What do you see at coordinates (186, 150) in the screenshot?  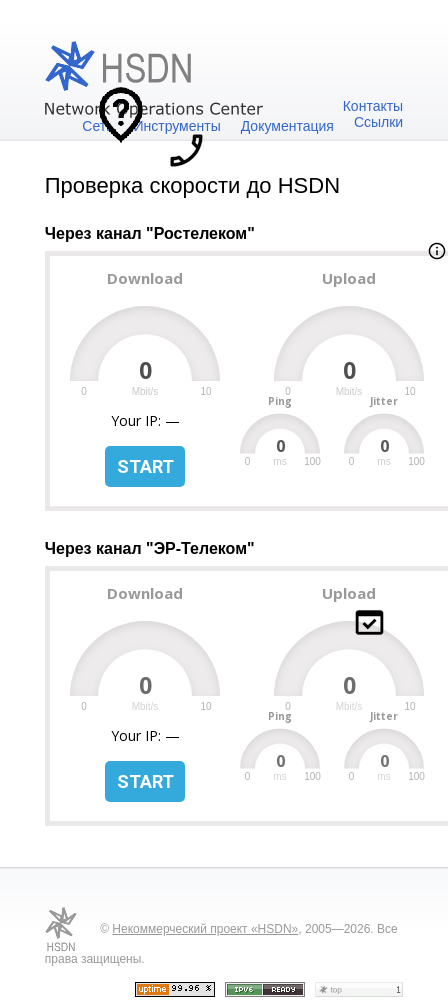 I see `make a phone call` at bounding box center [186, 150].